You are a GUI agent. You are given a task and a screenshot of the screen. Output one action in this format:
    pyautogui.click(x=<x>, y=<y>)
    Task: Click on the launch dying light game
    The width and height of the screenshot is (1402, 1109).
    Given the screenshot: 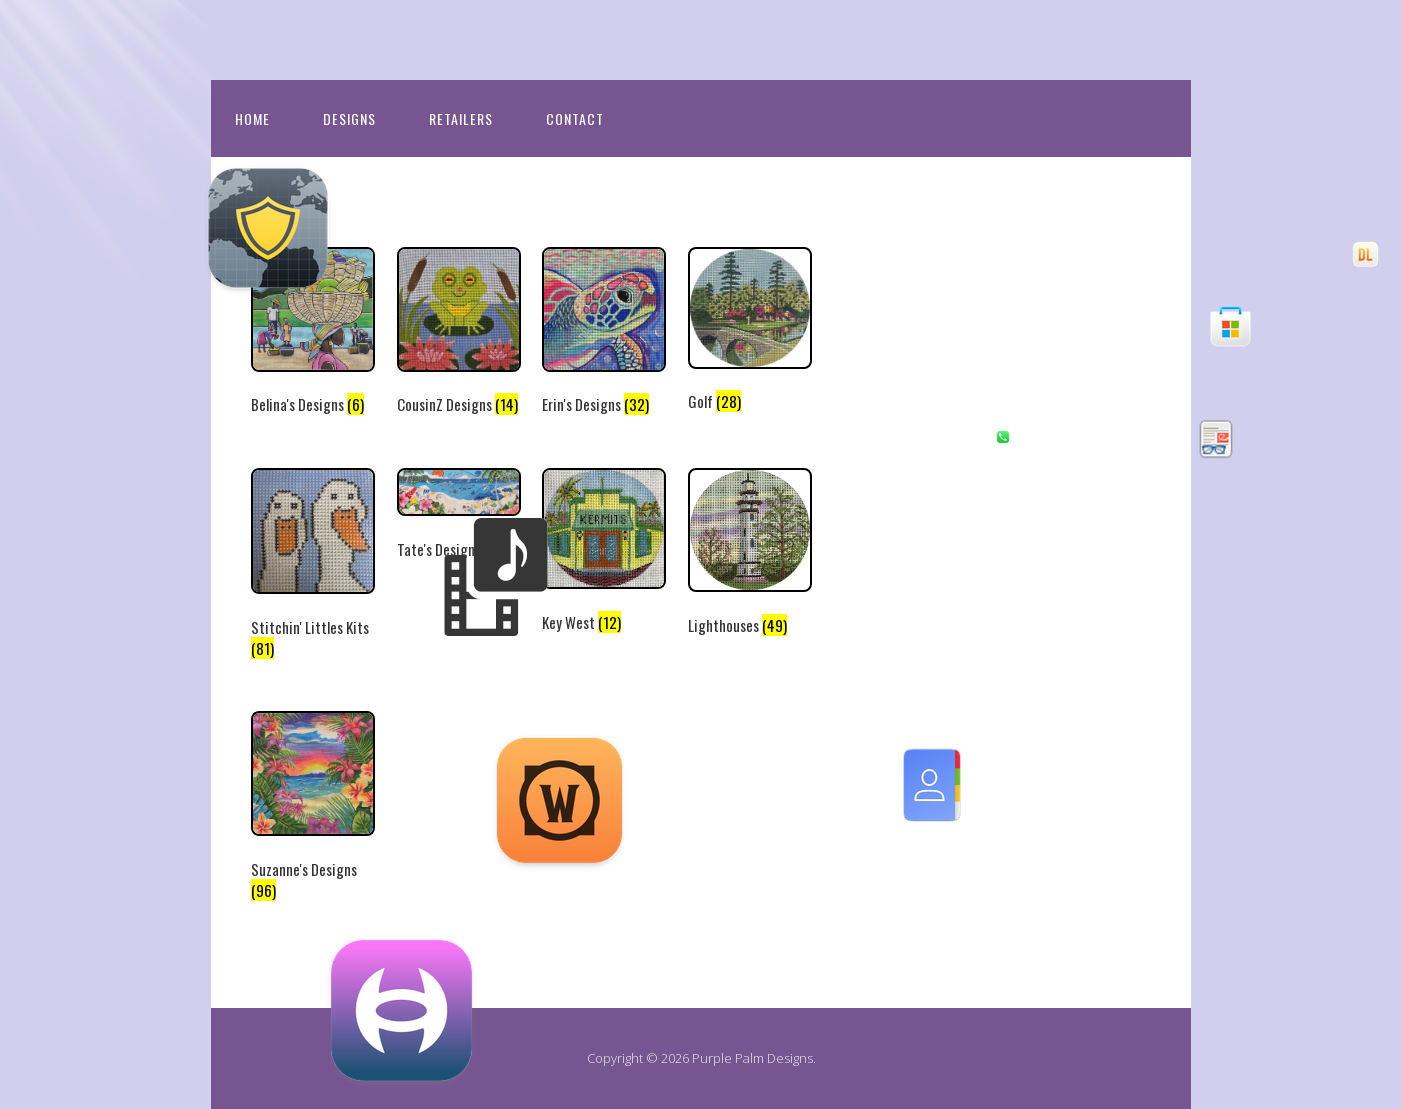 What is the action you would take?
    pyautogui.click(x=1365, y=254)
    